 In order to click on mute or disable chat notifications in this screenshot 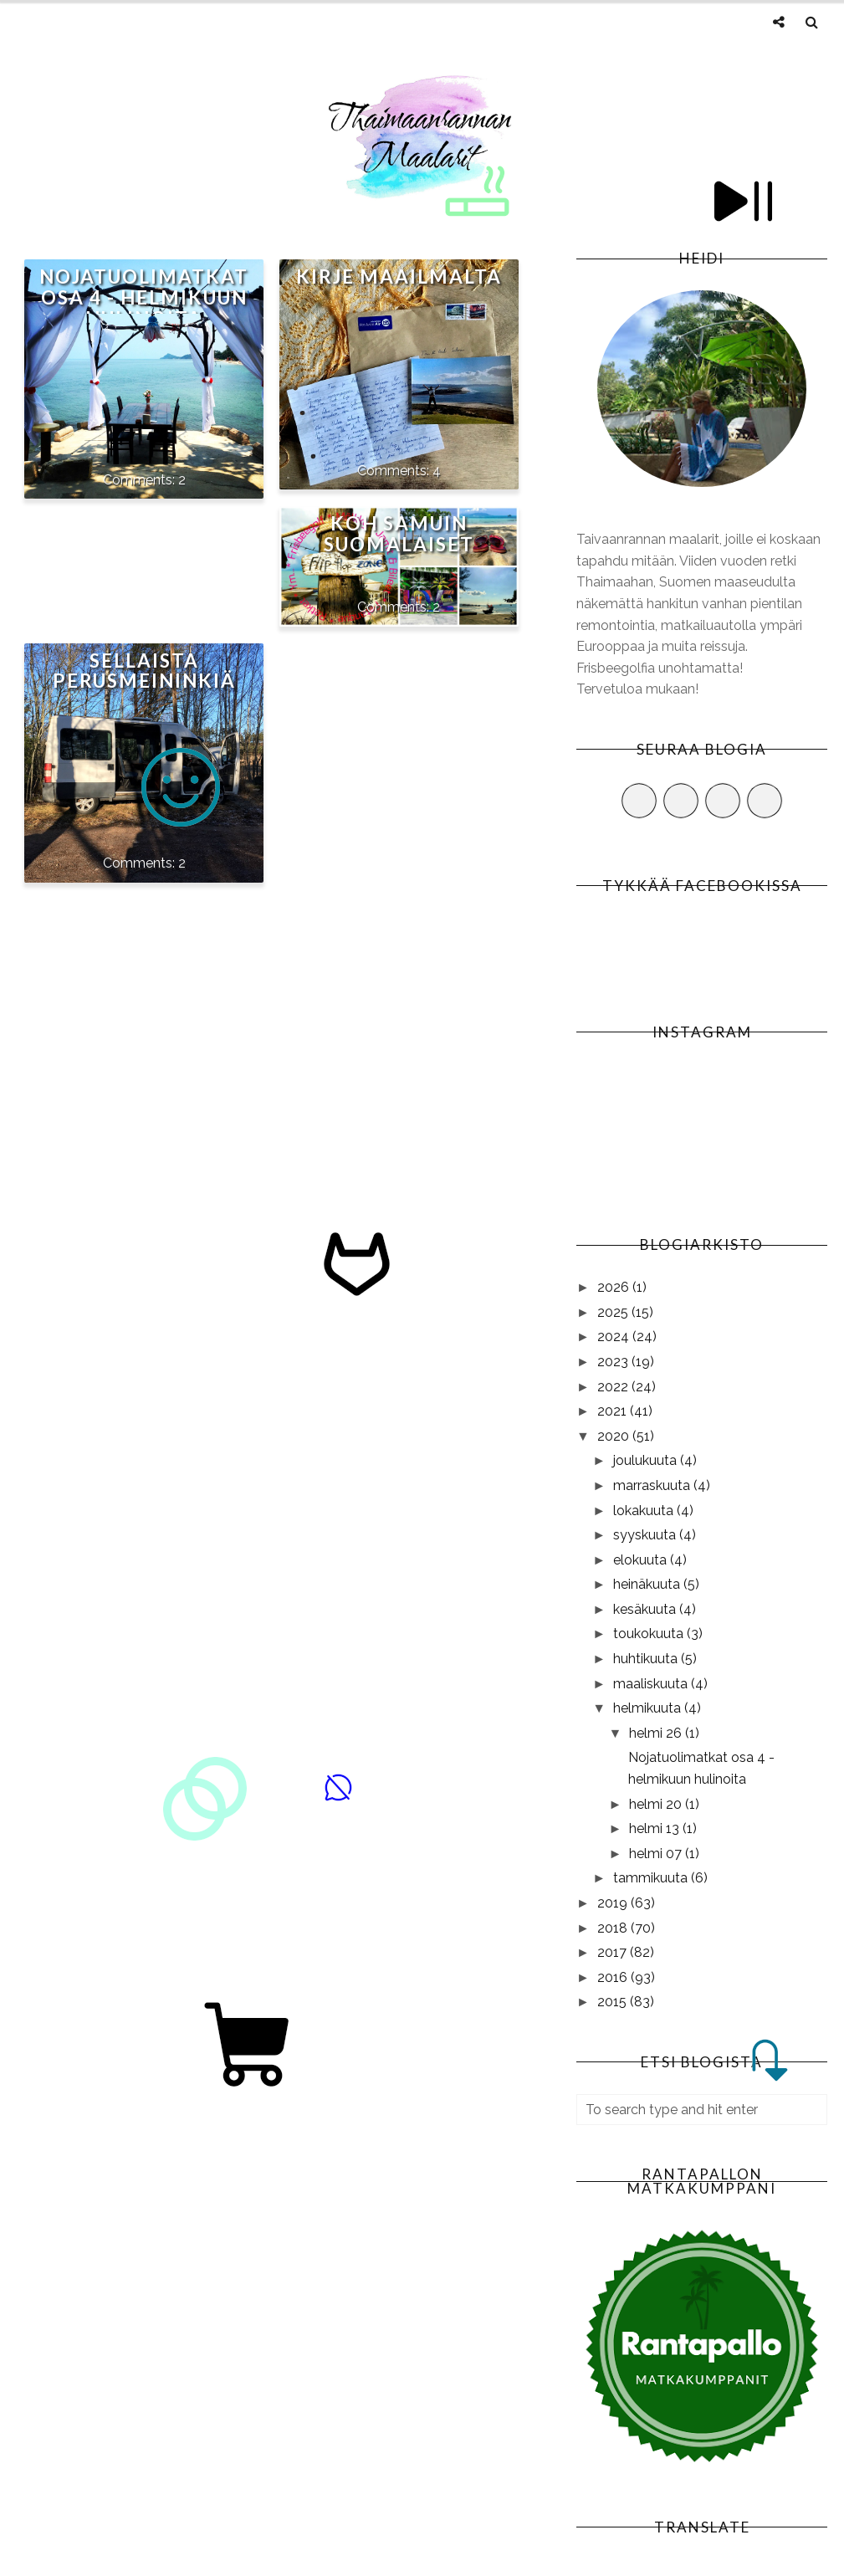, I will do `click(338, 1787)`.